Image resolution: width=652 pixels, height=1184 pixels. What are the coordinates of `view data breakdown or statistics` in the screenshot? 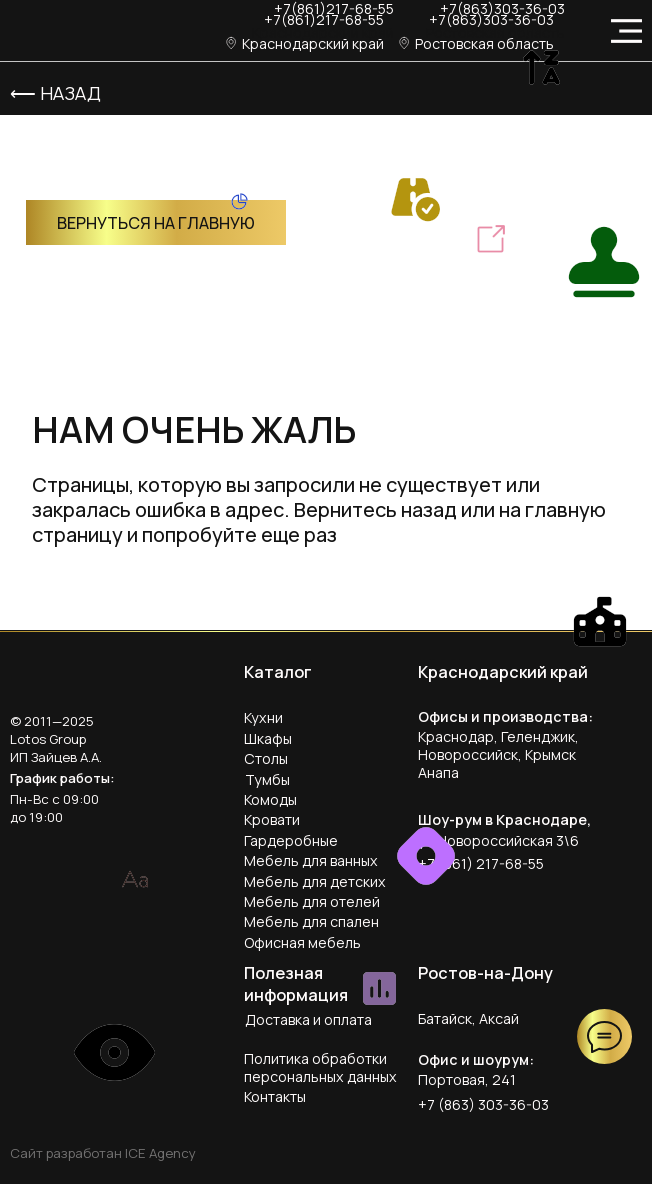 It's located at (239, 202).